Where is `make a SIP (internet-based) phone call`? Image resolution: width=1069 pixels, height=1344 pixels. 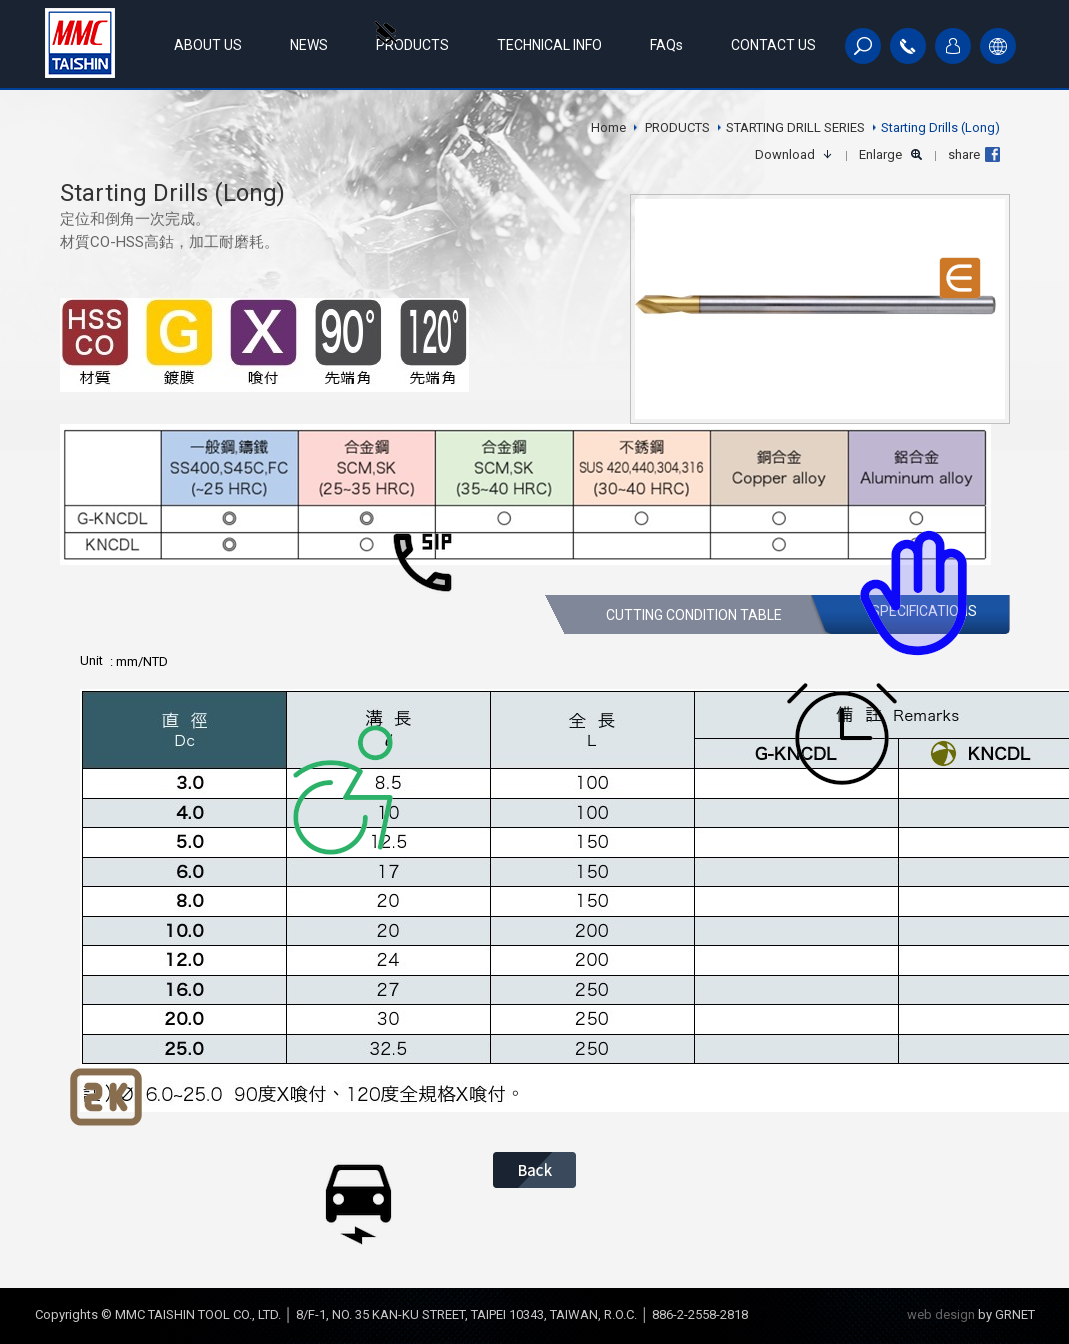 make a SIP (internet-based) phone call is located at coordinates (422, 562).